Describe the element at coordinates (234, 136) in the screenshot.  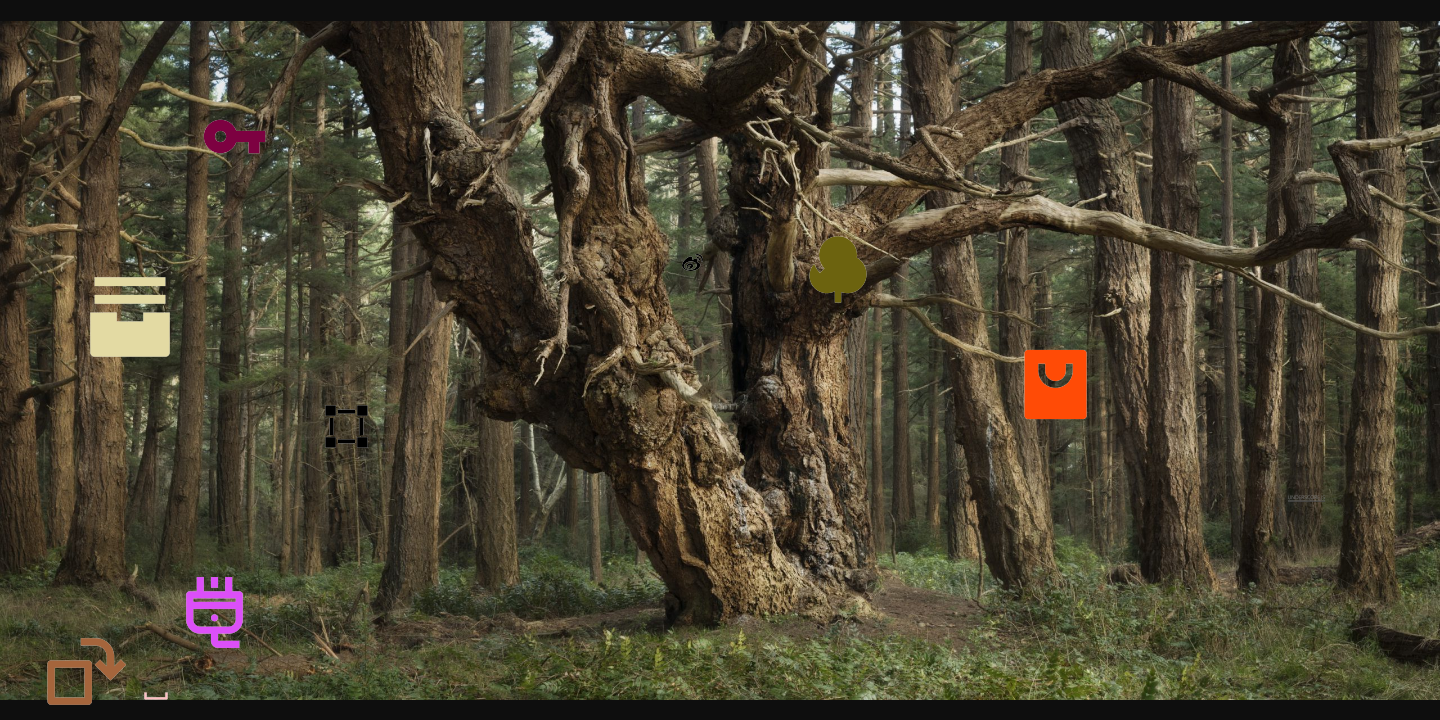
I see `access security or authentication settings` at that location.